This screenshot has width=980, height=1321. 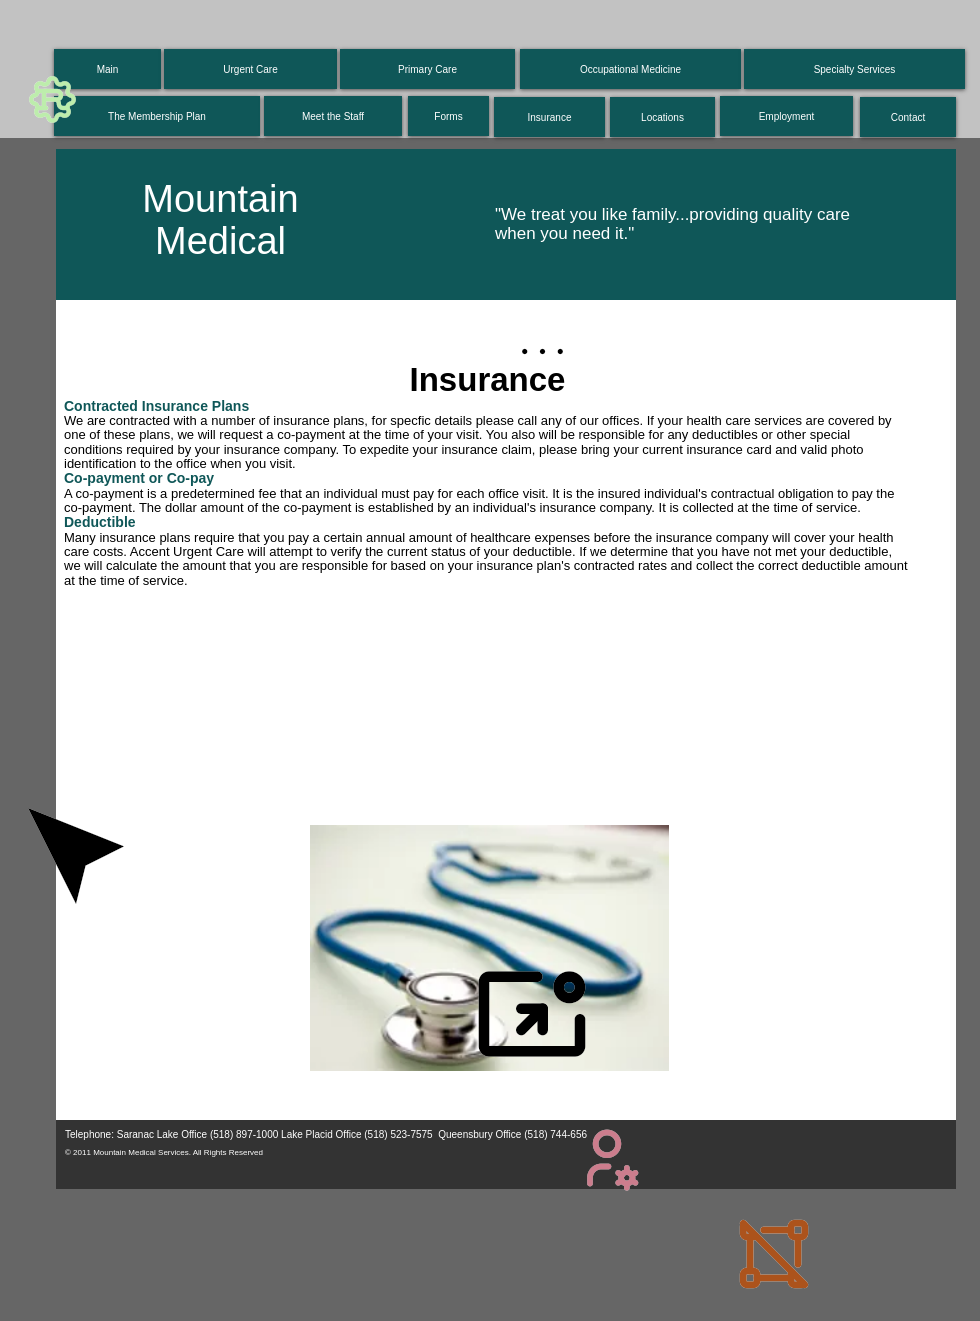 I want to click on show current location on map, so click(x=76, y=856).